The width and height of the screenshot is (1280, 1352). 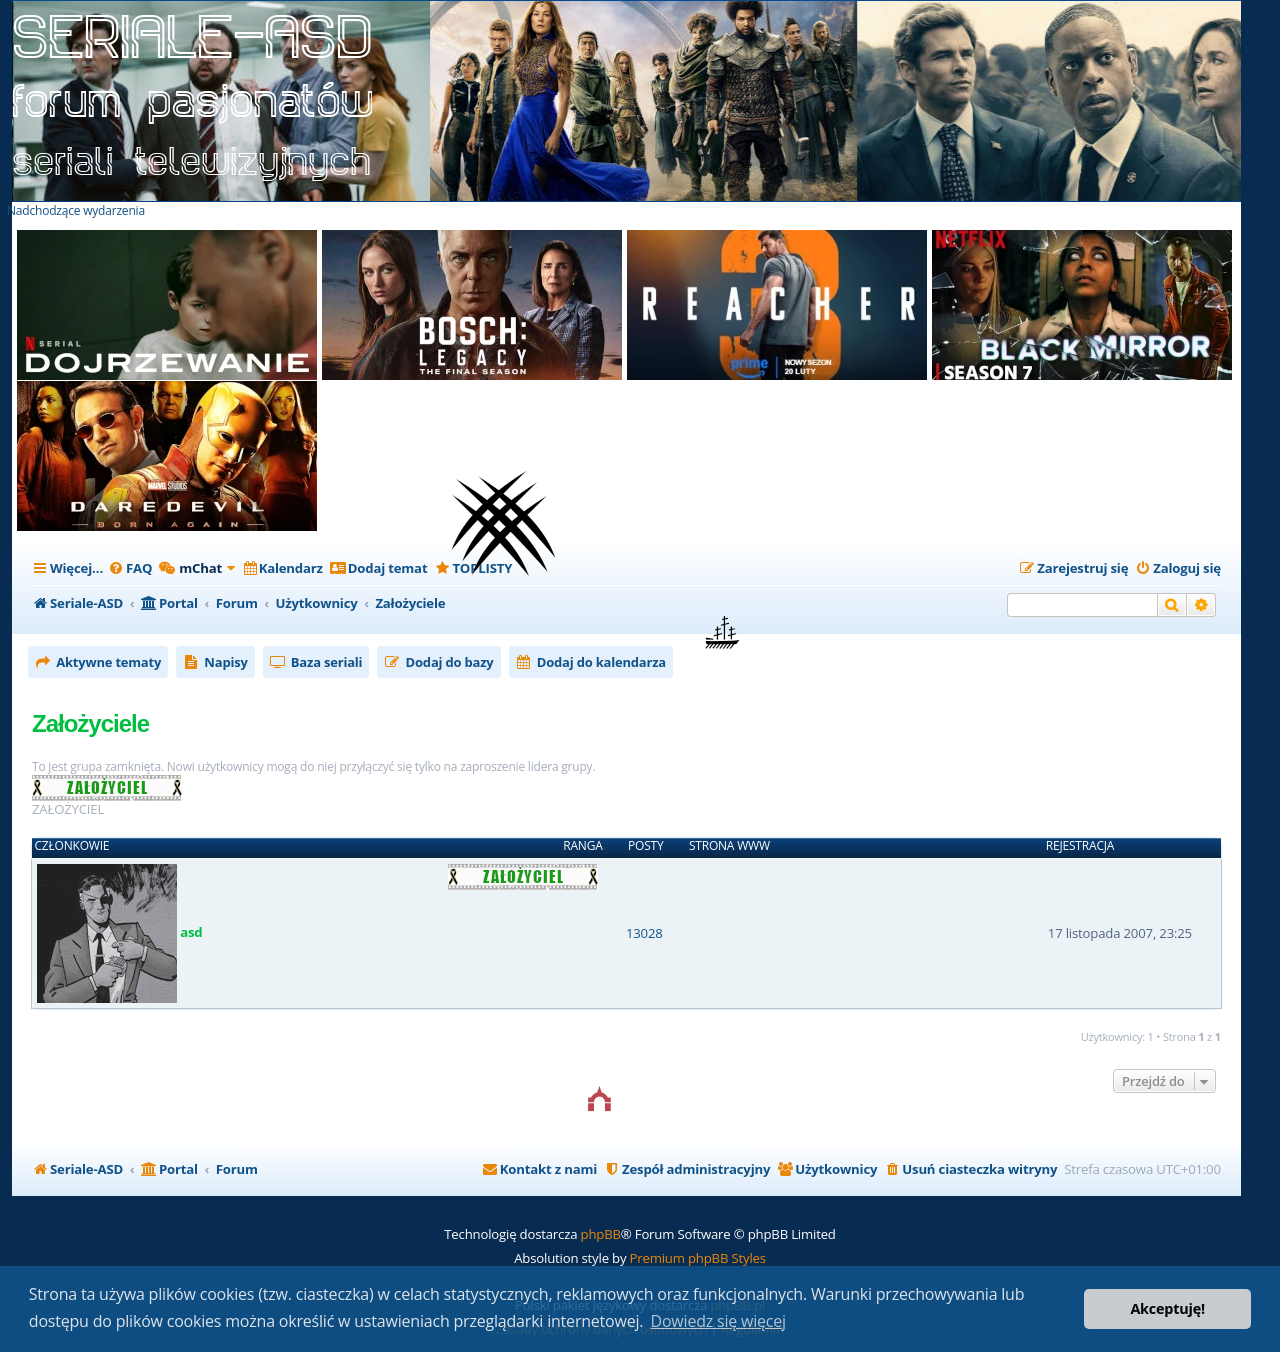 What do you see at coordinates (599, 1098) in the screenshot?
I see `access bridge-building or construction features` at bounding box center [599, 1098].